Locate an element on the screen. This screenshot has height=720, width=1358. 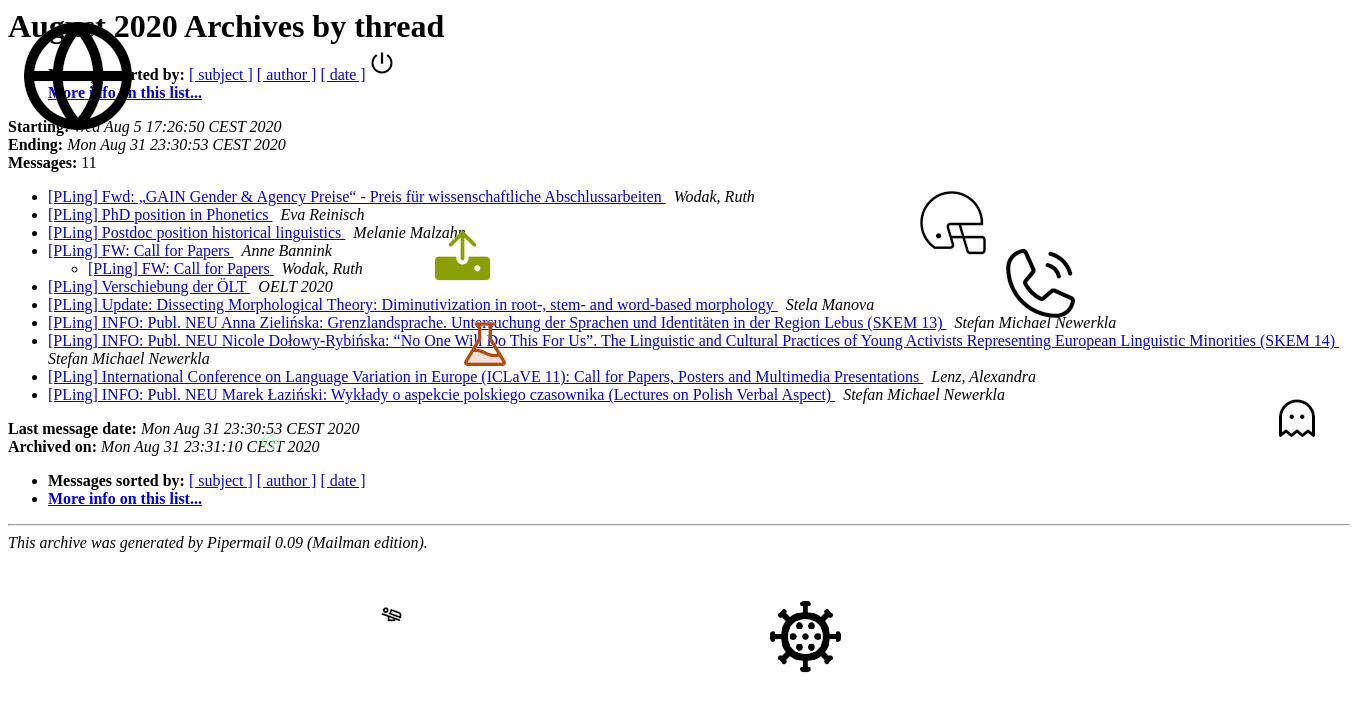
make a phone call is located at coordinates (1042, 282).